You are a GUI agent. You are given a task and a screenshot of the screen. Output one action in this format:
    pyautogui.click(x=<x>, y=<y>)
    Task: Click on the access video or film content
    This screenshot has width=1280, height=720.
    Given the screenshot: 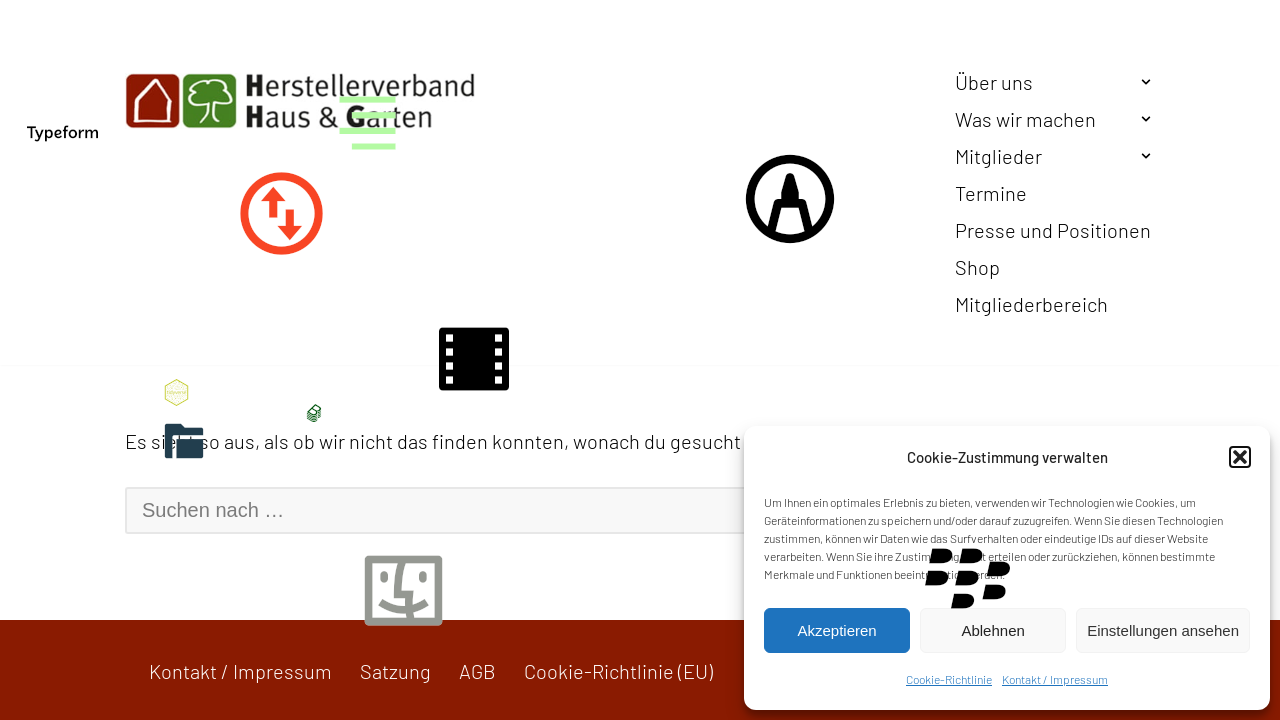 What is the action you would take?
    pyautogui.click(x=474, y=359)
    